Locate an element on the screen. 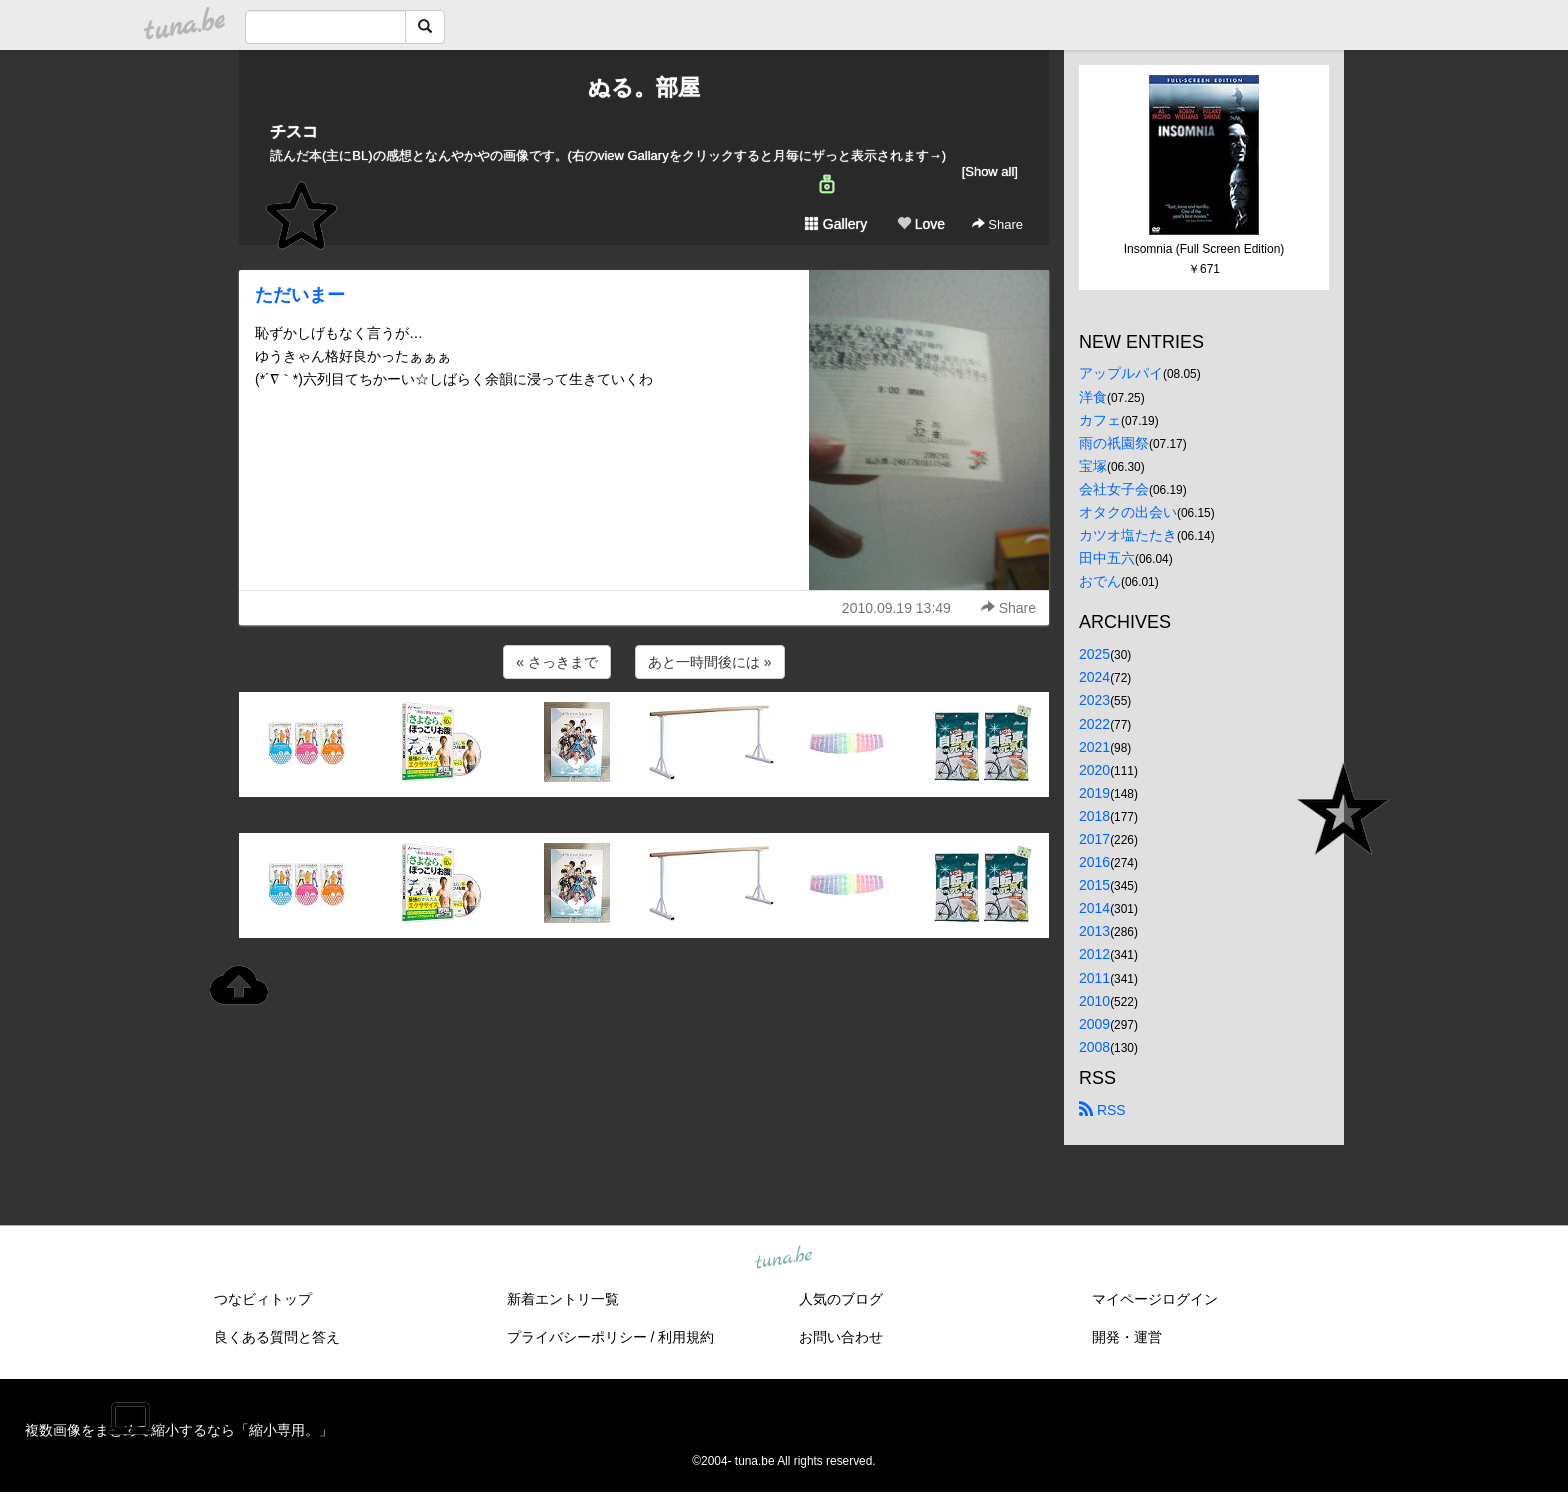  add to favorites is located at coordinates (301, 216).